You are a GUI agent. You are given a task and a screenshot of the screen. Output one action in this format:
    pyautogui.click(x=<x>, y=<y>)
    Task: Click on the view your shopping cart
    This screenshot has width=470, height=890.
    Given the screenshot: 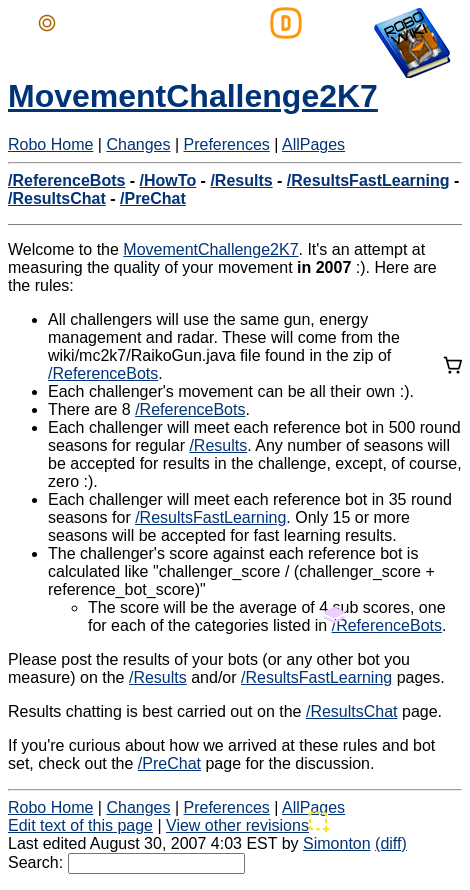 What is the action you would take?
    pyautogui.click(x=453, y=365)
    